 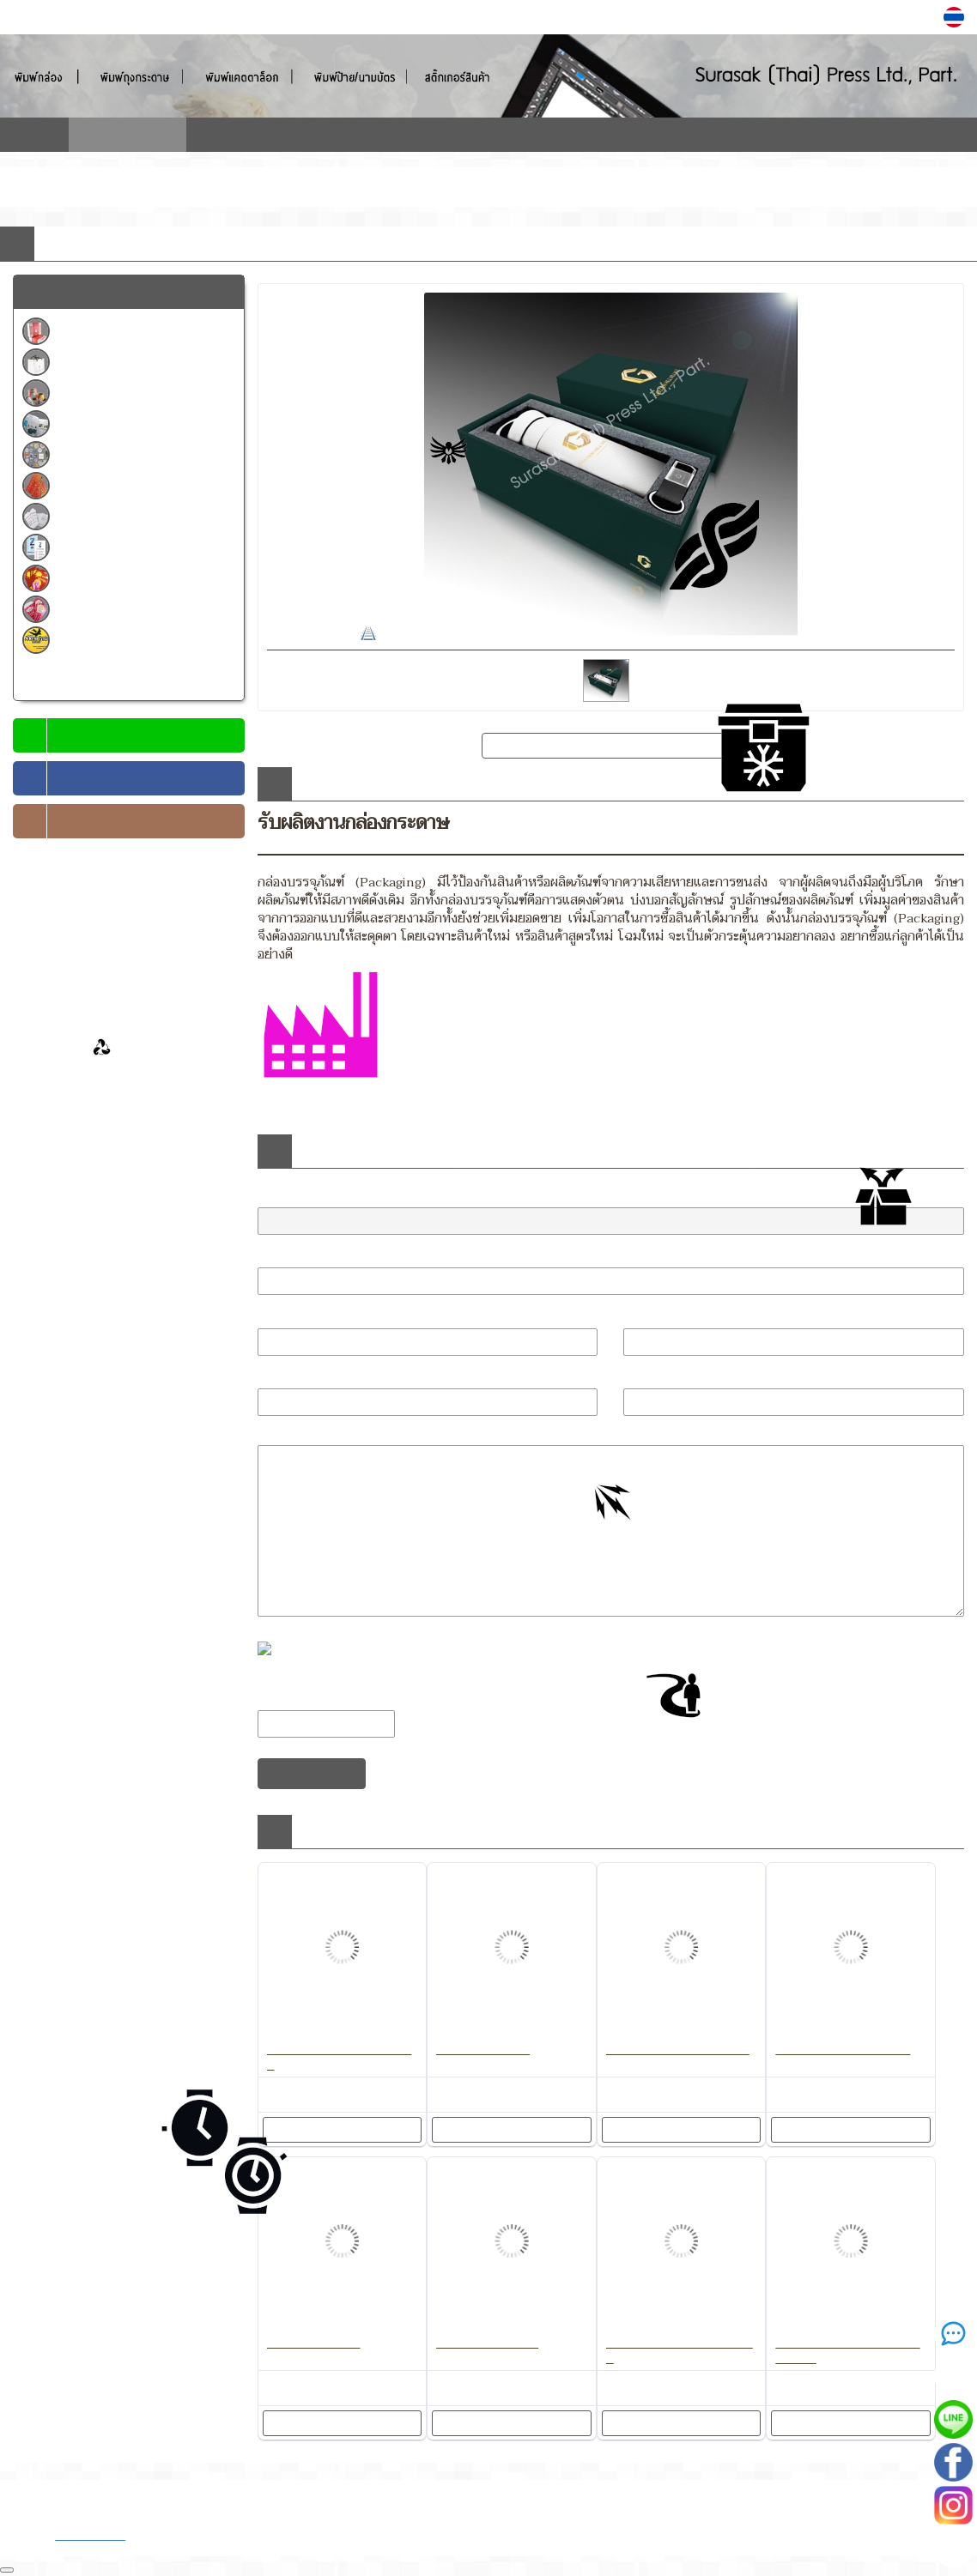 I want to click on unpack or open a delivery, so click(x=883, y=1196).